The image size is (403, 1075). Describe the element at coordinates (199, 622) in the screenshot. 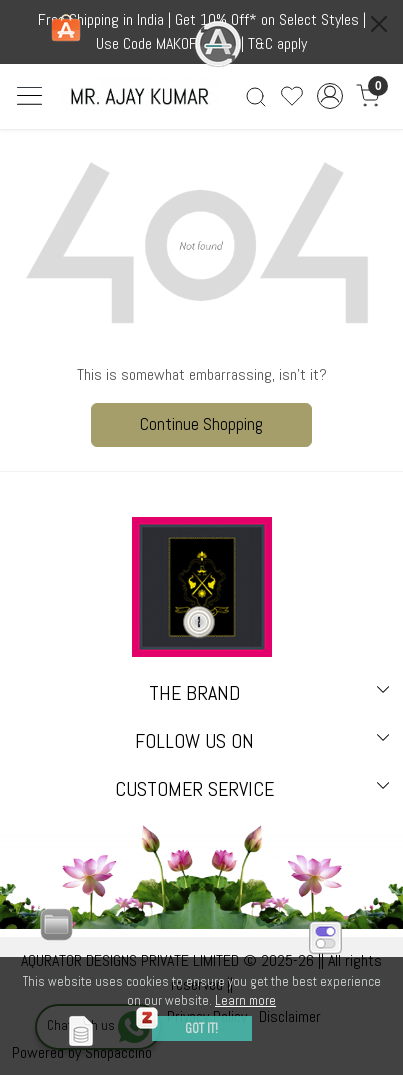

I see `open passwords and keys manager` at that location.